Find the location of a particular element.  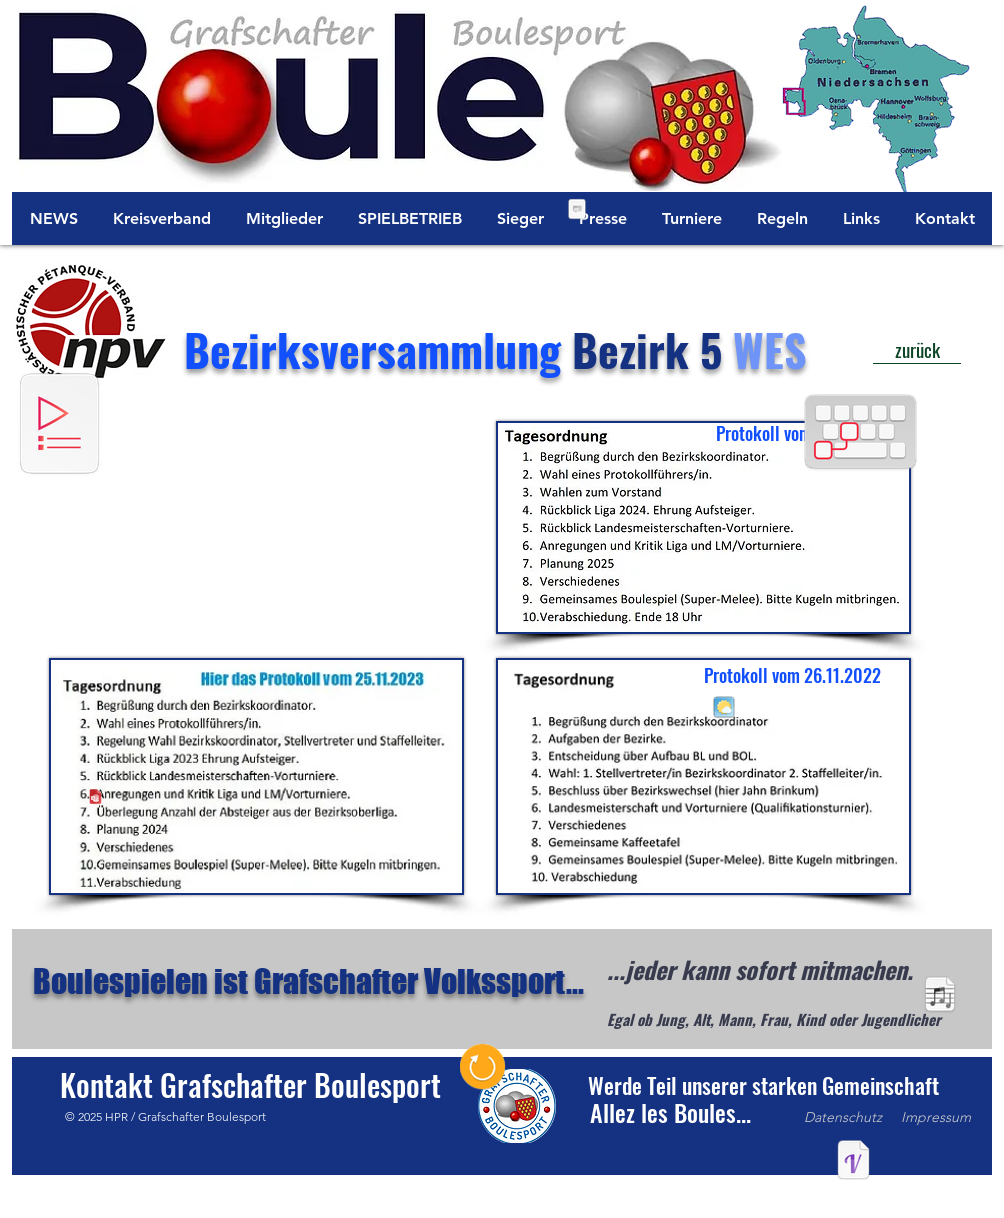

open a playlist file is located at coordinates (59, 423).